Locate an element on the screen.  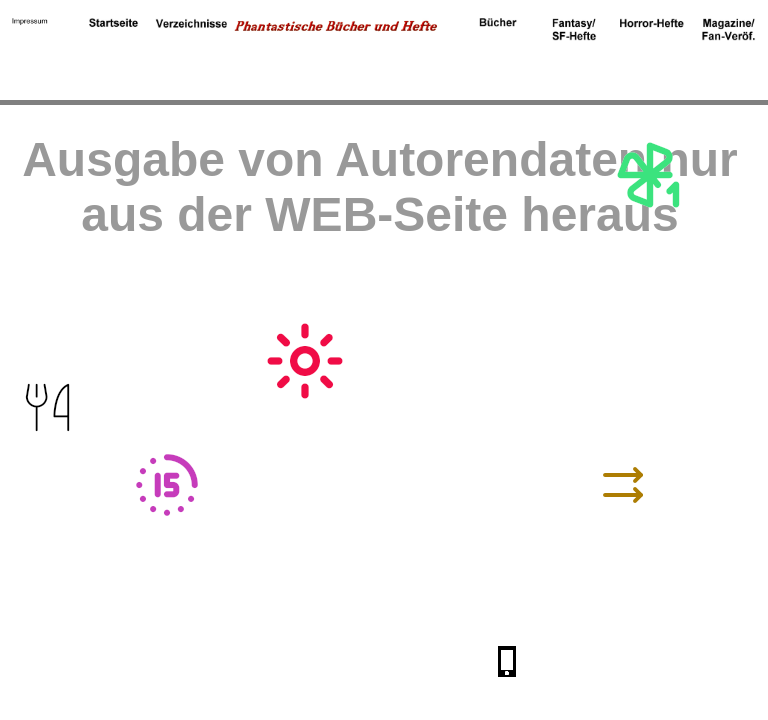
adjust car ventilation fan to setting 1 is located at coordinates (650, 175).